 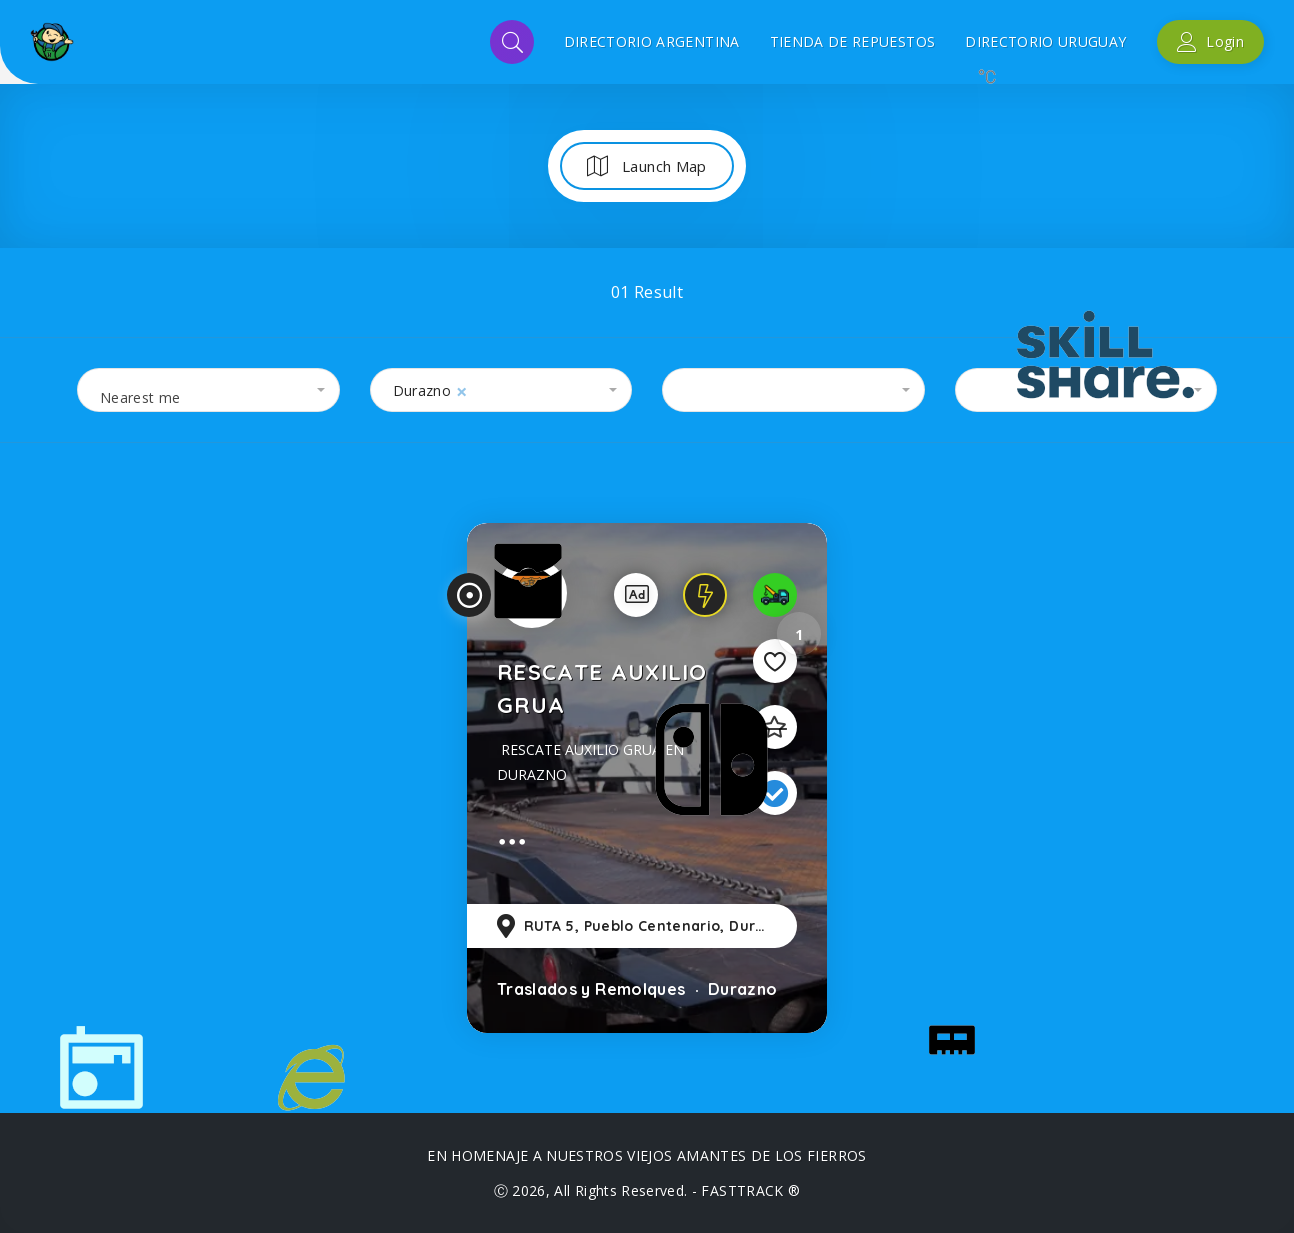 I want to click on open link in internet explorer, so click(x=313, y=1079).